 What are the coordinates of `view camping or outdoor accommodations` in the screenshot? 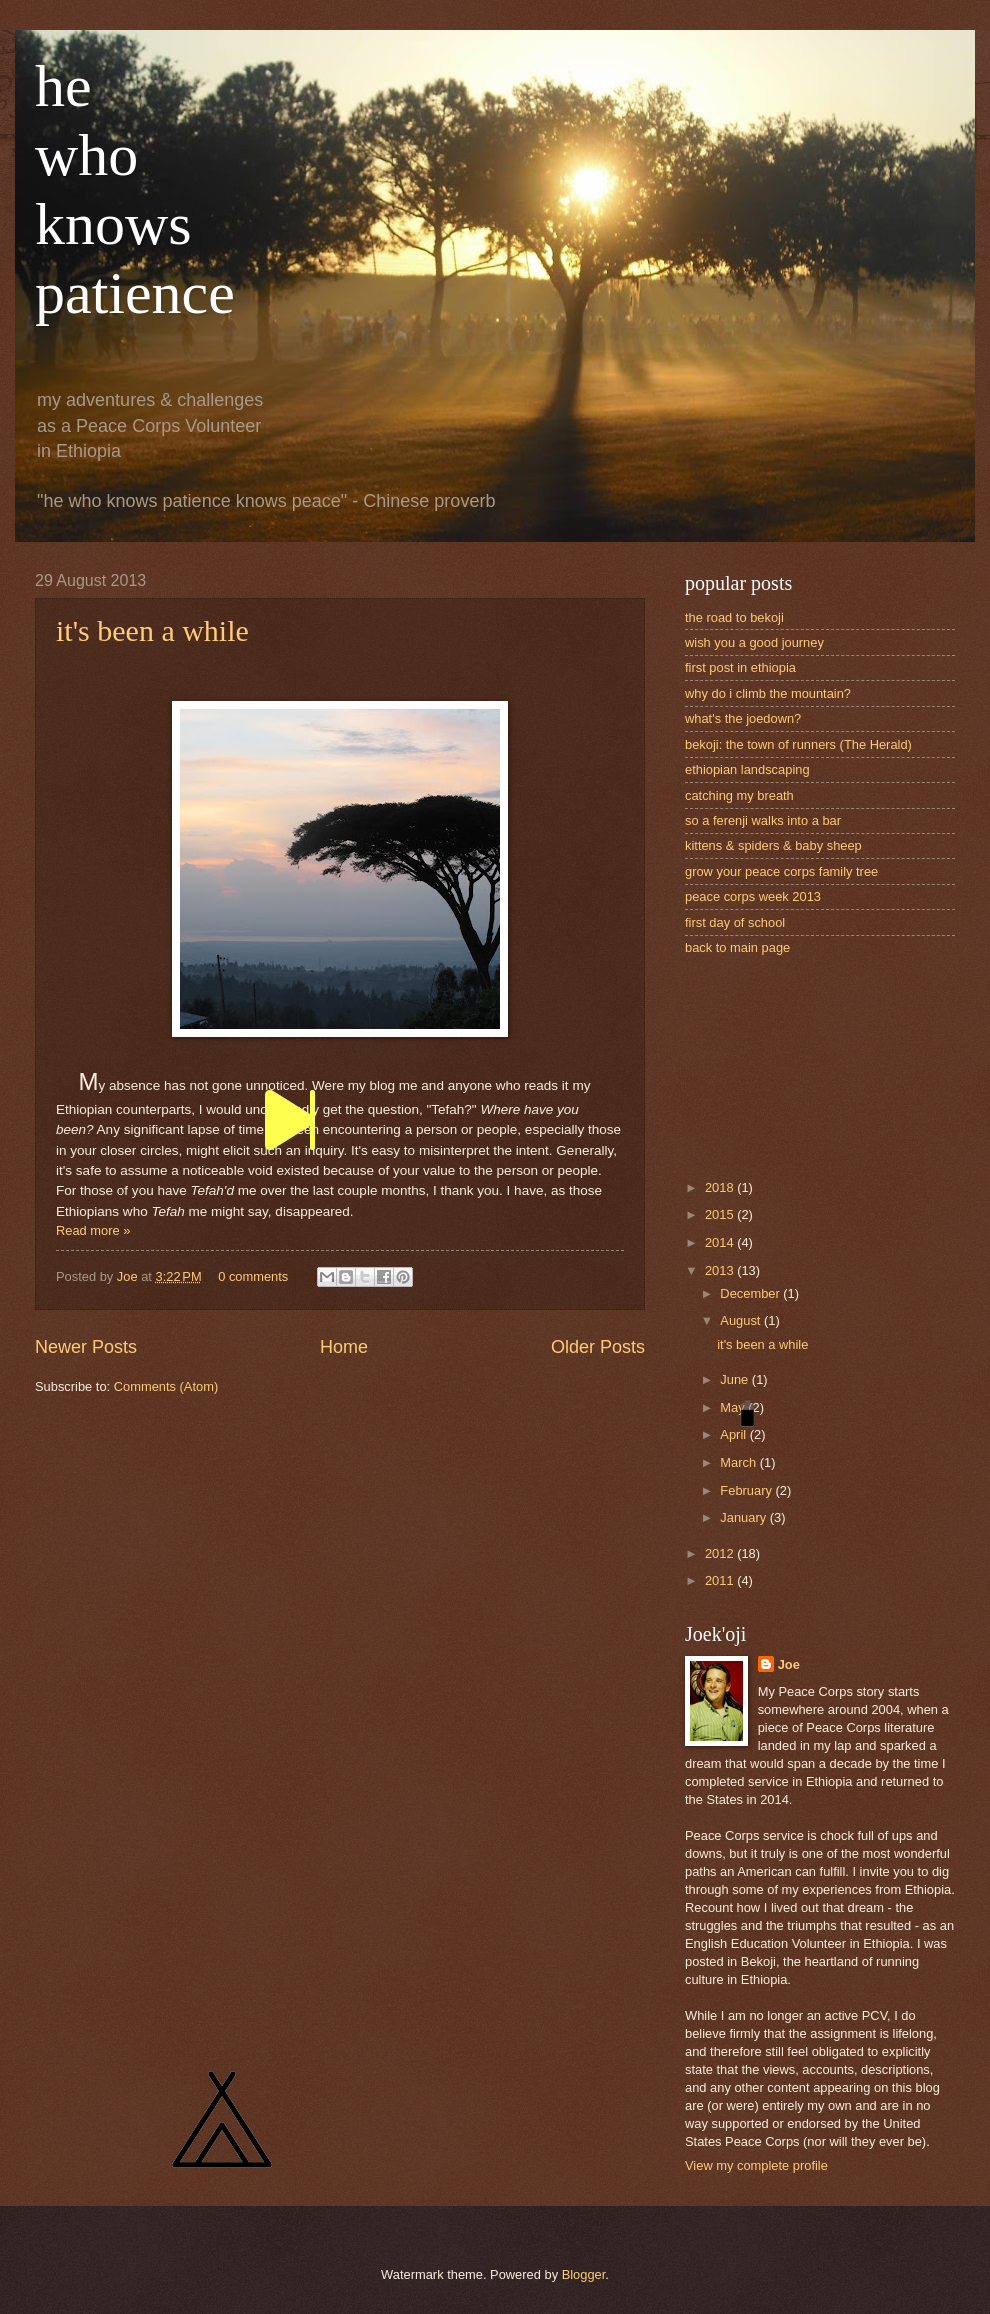 It's located at (222, 2125).